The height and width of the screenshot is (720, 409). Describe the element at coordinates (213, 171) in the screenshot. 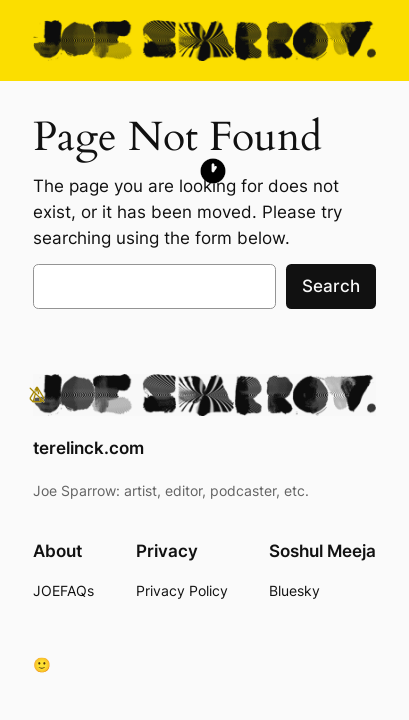

I see `indicates the current time is 1 o'clock` at that location.